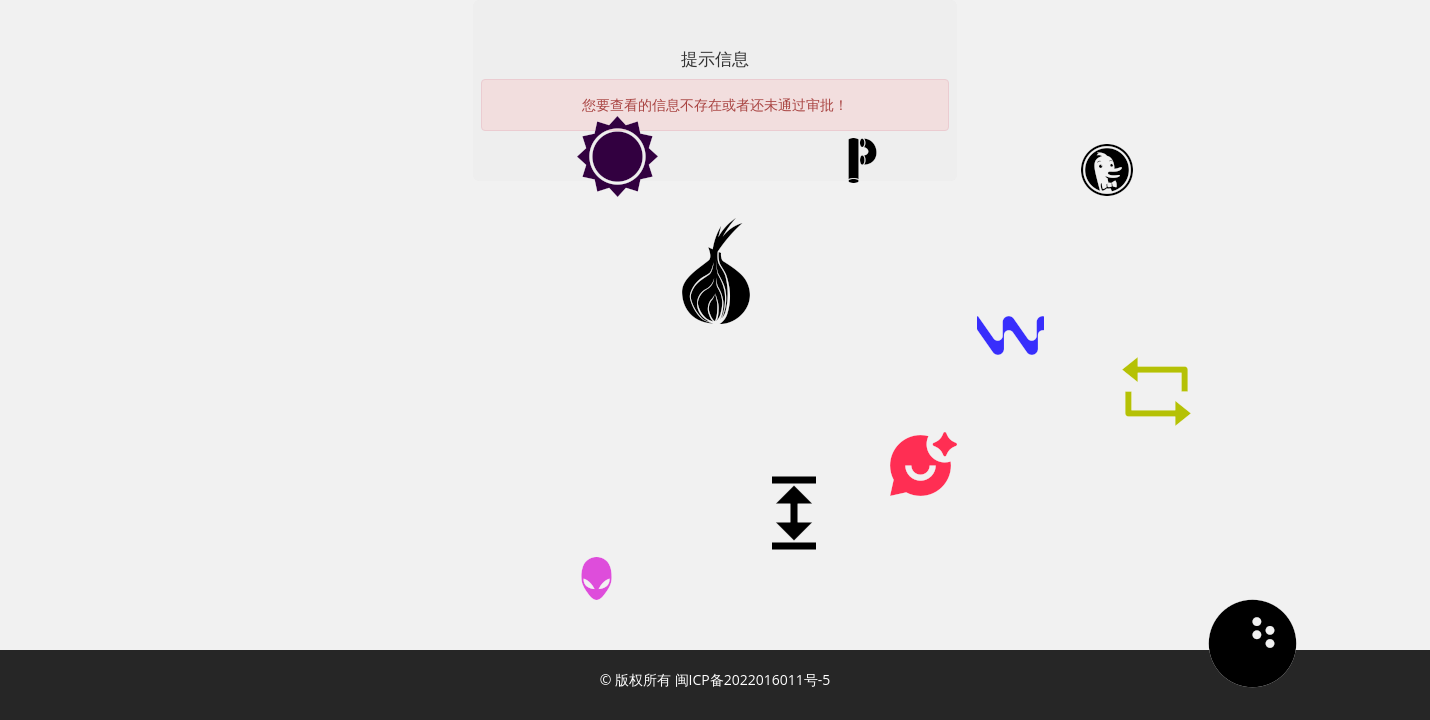  What do you see at coordinates (862, 160) in the screenshot?
I see `open piped app` at bounding box center [862, 160].